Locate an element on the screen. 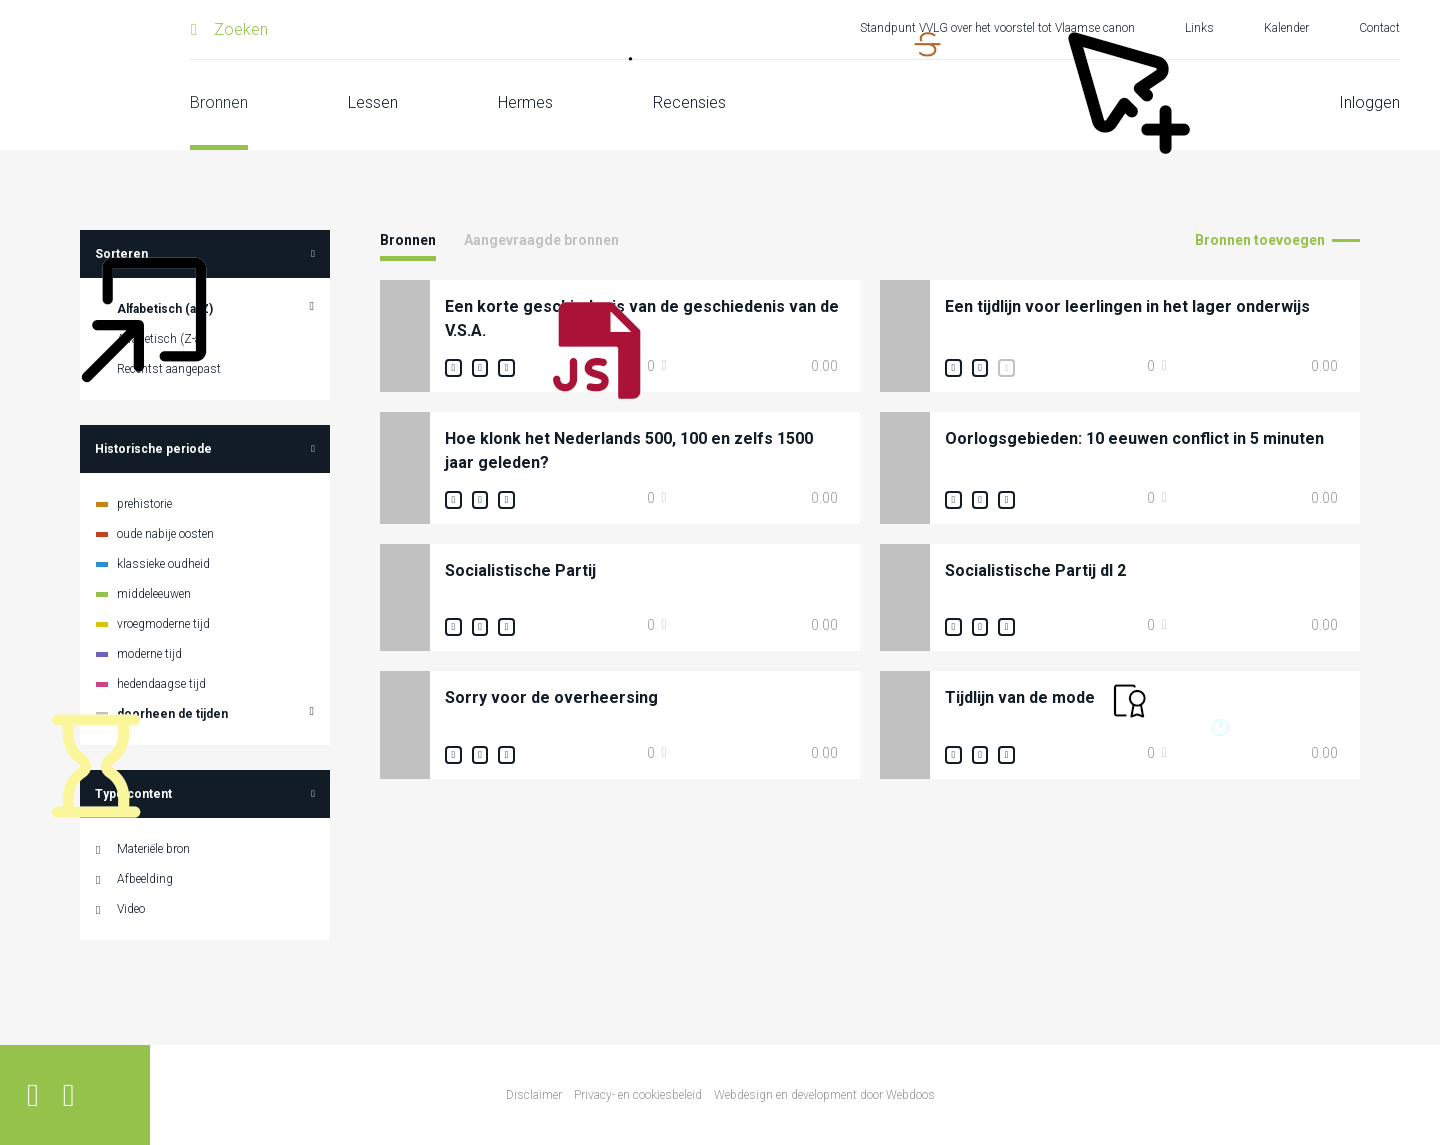  indicates the time is 1 o'clock is located at coordinates (1220, 727).